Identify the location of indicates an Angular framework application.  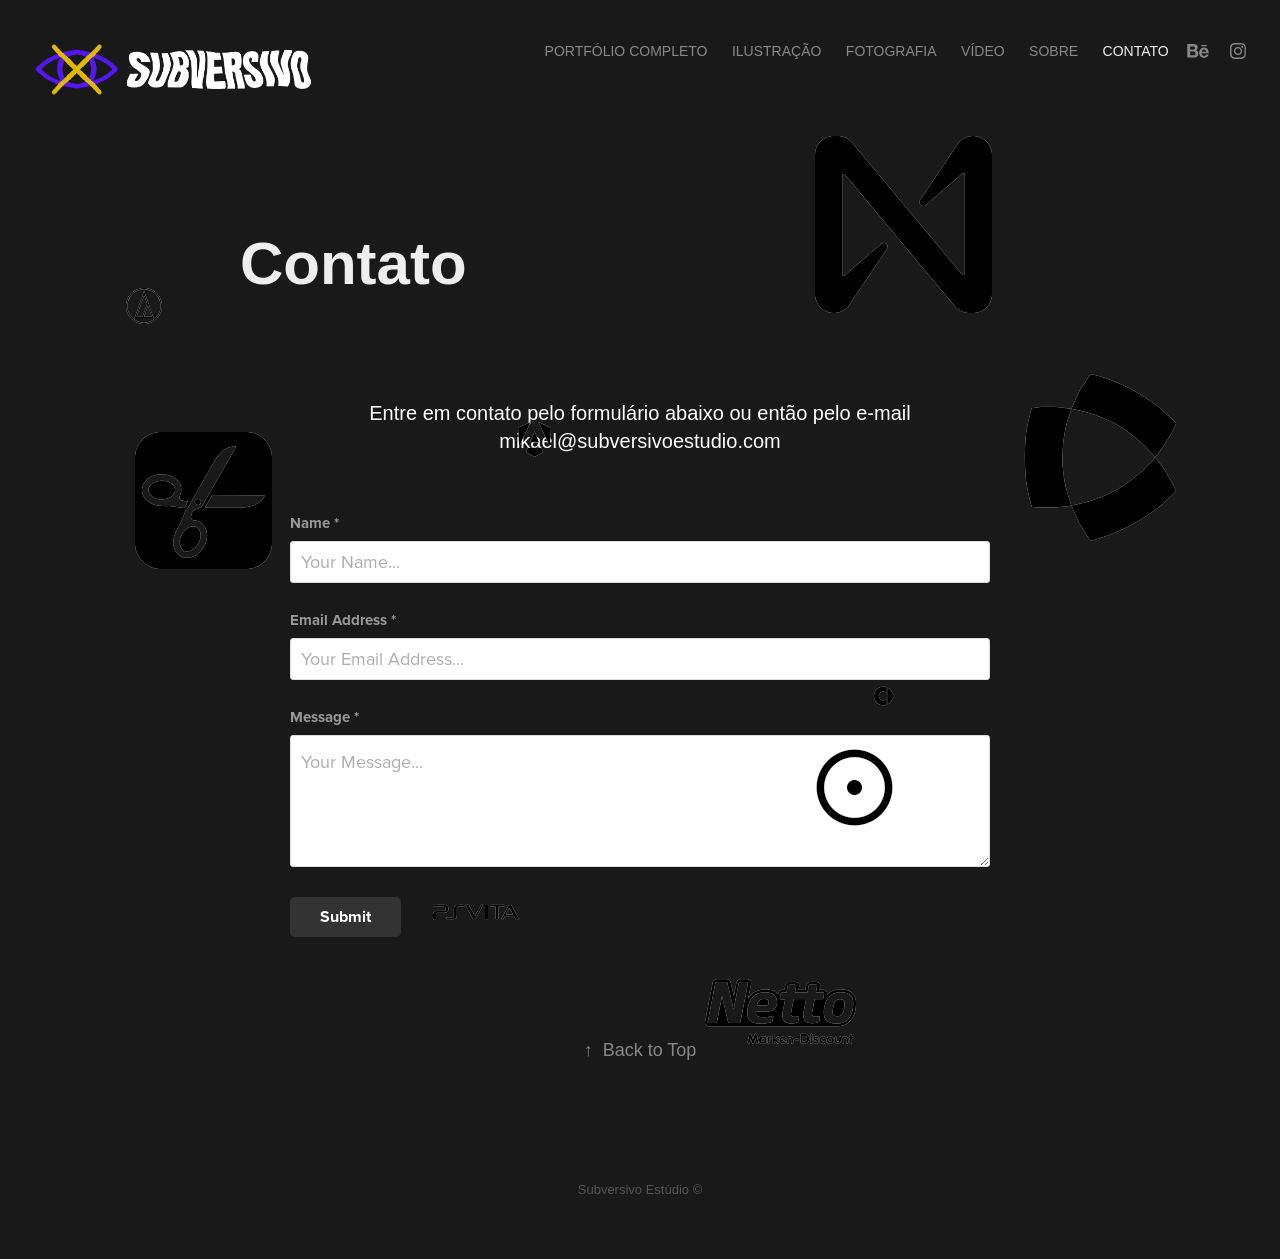
(534, 439).